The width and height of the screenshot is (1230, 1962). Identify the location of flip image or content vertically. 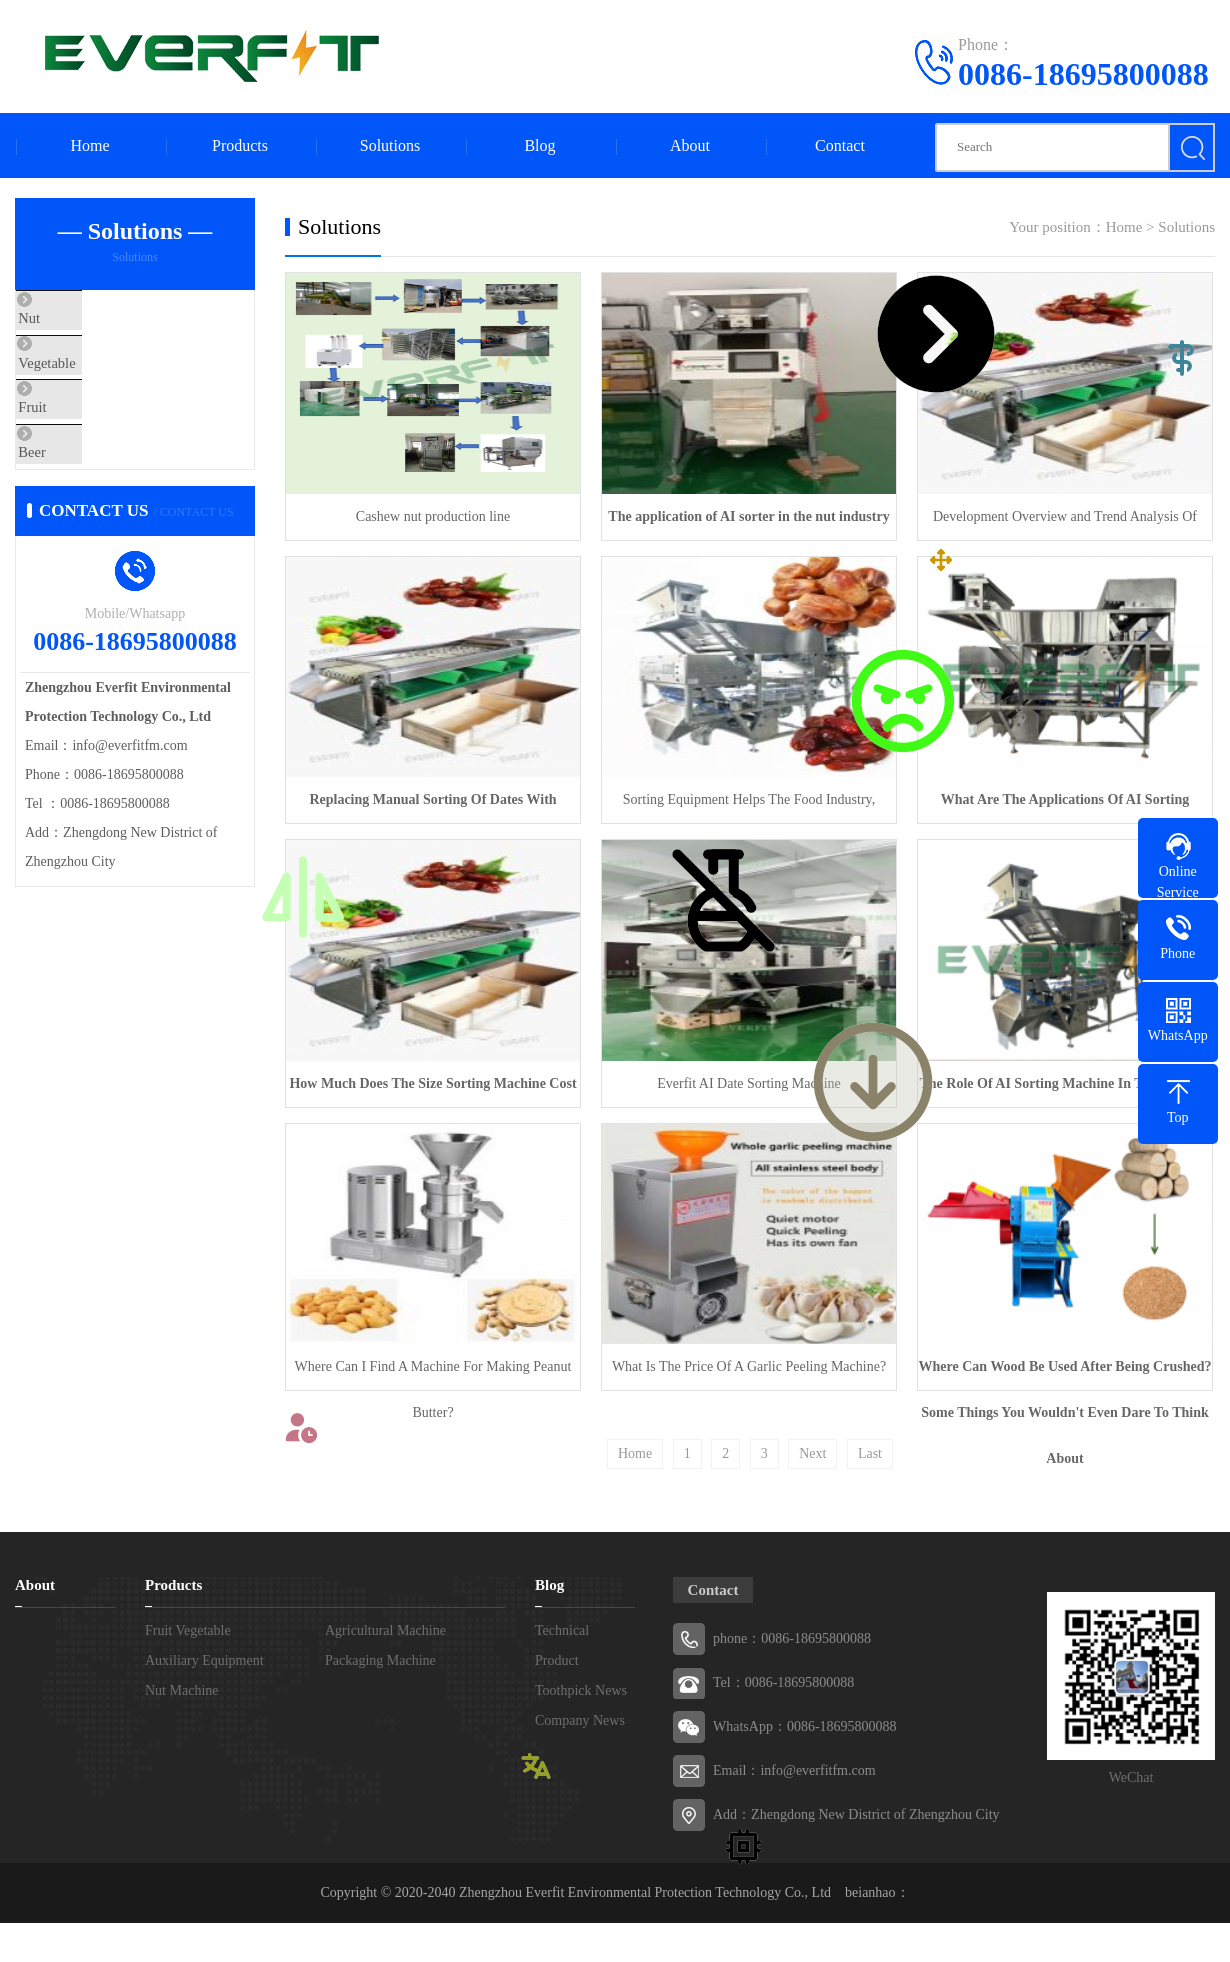
(303, 897).